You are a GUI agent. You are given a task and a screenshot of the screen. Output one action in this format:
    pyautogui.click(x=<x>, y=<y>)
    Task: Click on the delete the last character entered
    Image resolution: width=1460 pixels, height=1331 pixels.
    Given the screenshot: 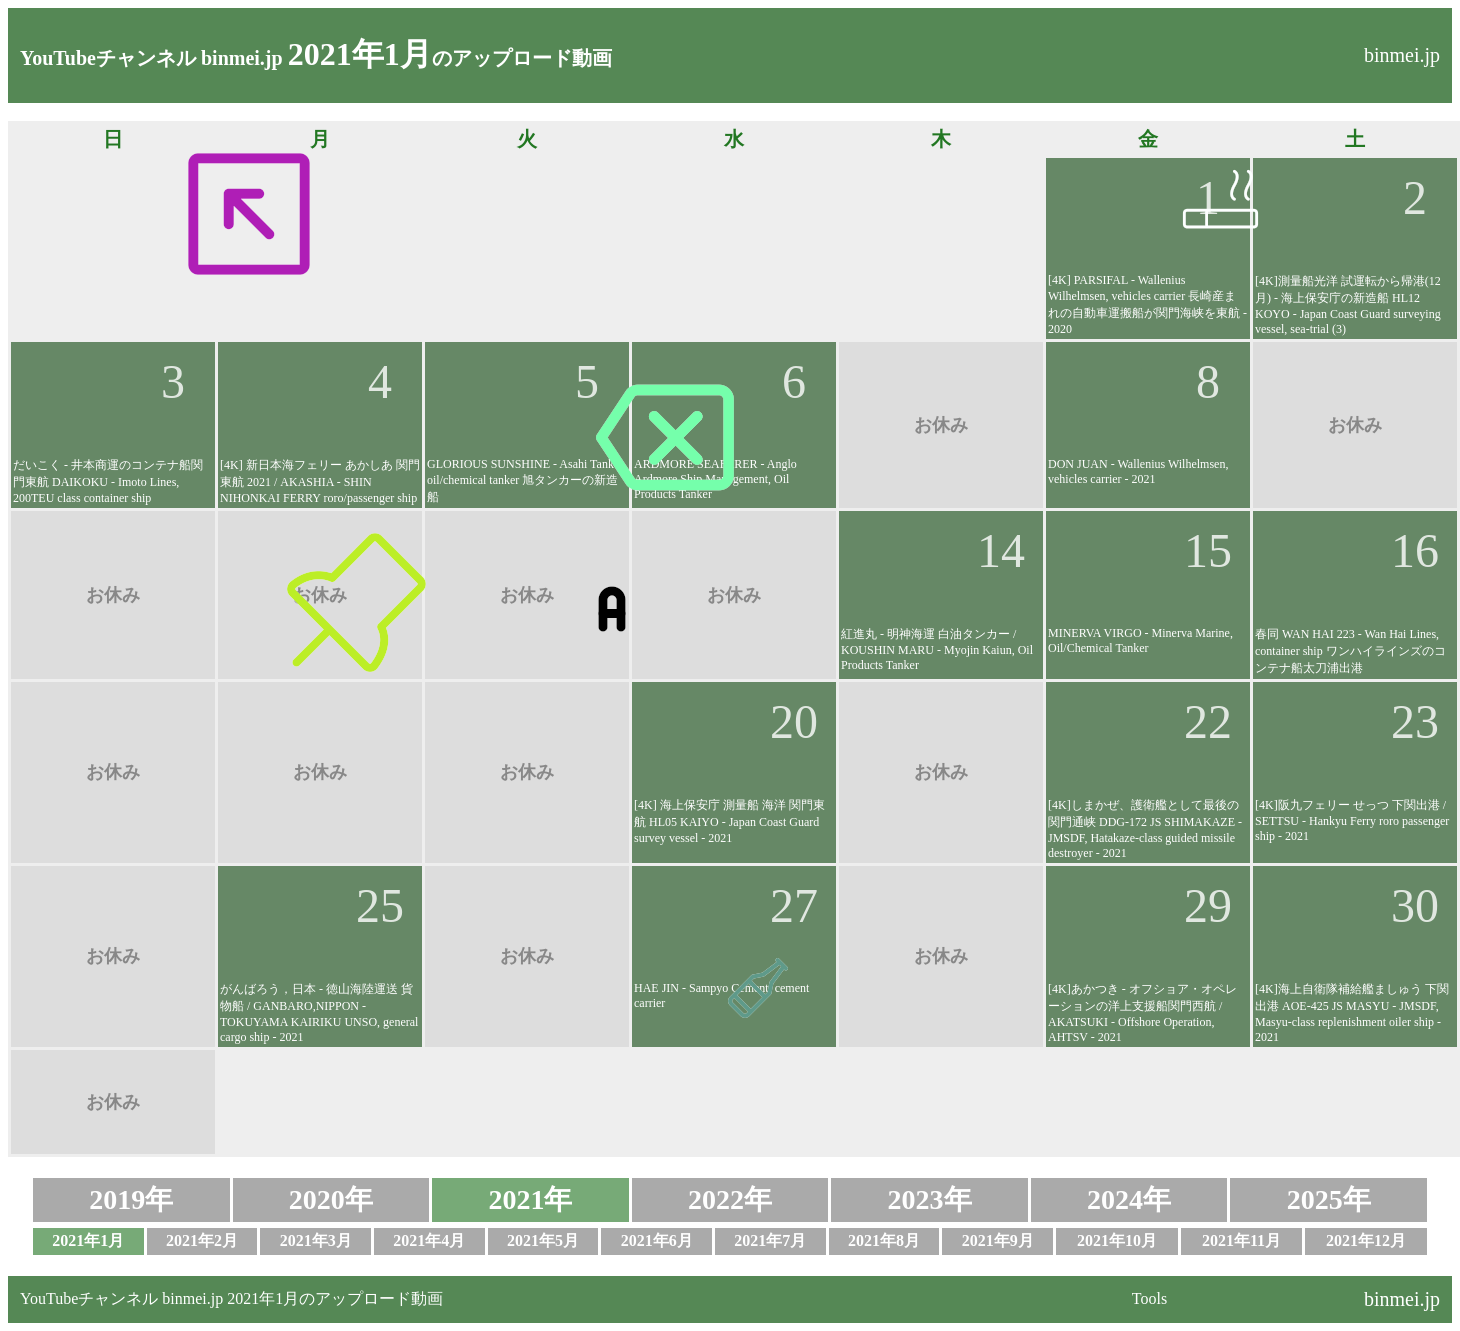 What is the action you would take?
    pyautogui.click(x=670, y=437)
    